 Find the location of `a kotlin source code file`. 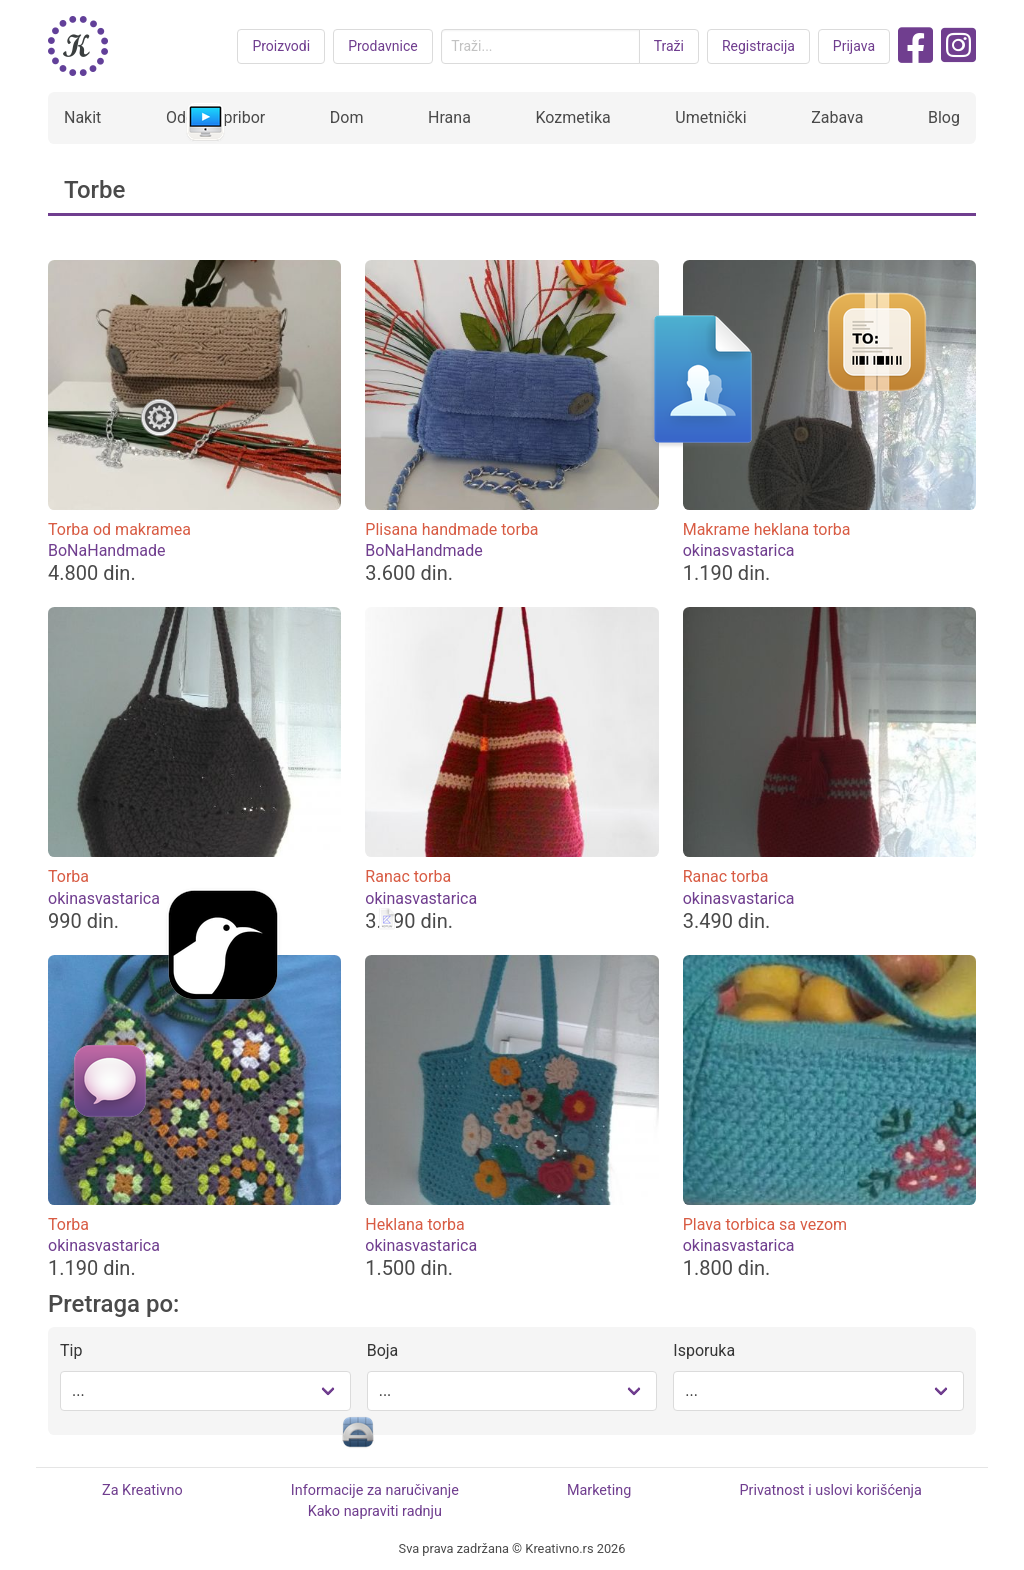

a kotlin source code file is located at coordinates (387, 919).